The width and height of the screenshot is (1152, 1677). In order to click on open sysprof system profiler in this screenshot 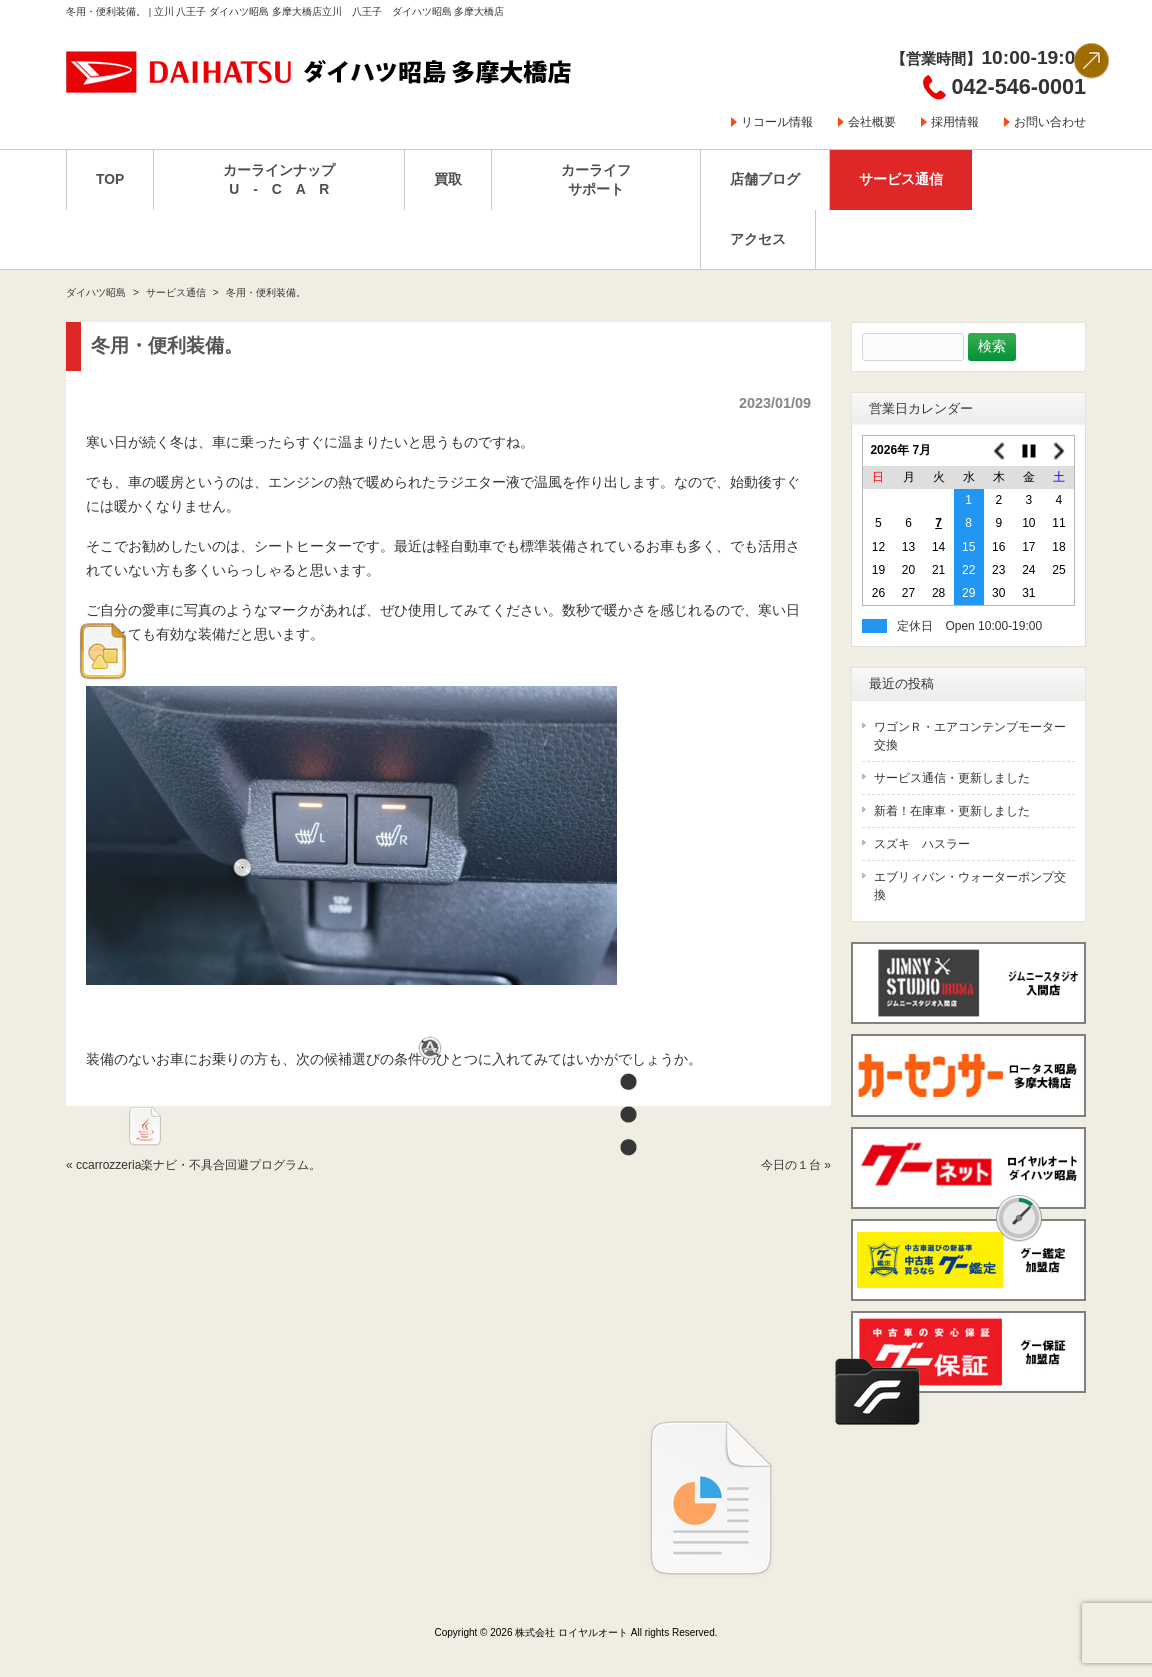, I will do `click(1019, 1218)`.